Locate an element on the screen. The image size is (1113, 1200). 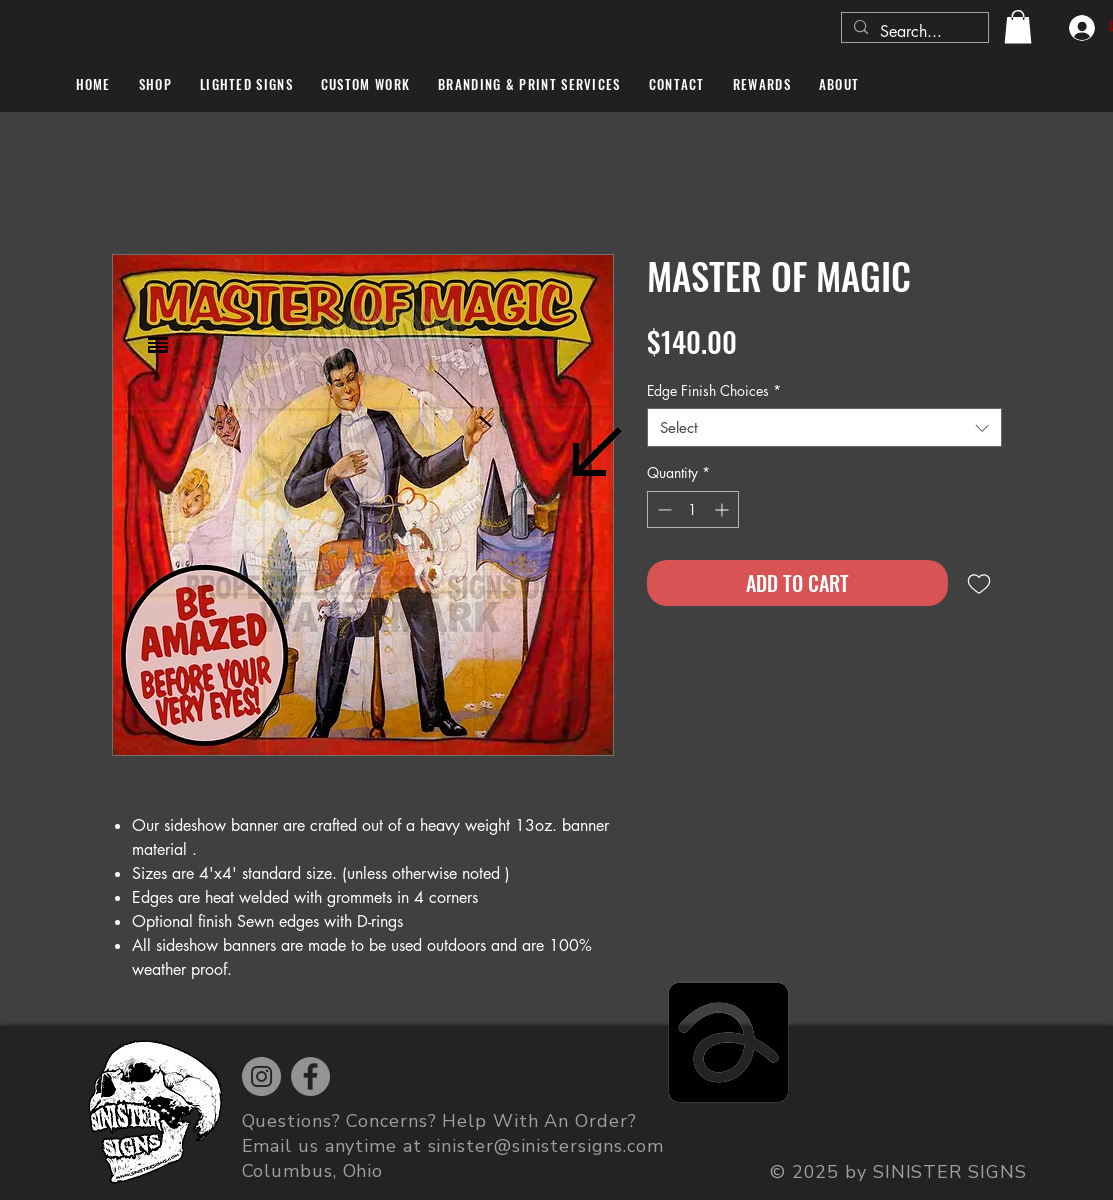
split view horizontally is located at coordinates (158, 345).